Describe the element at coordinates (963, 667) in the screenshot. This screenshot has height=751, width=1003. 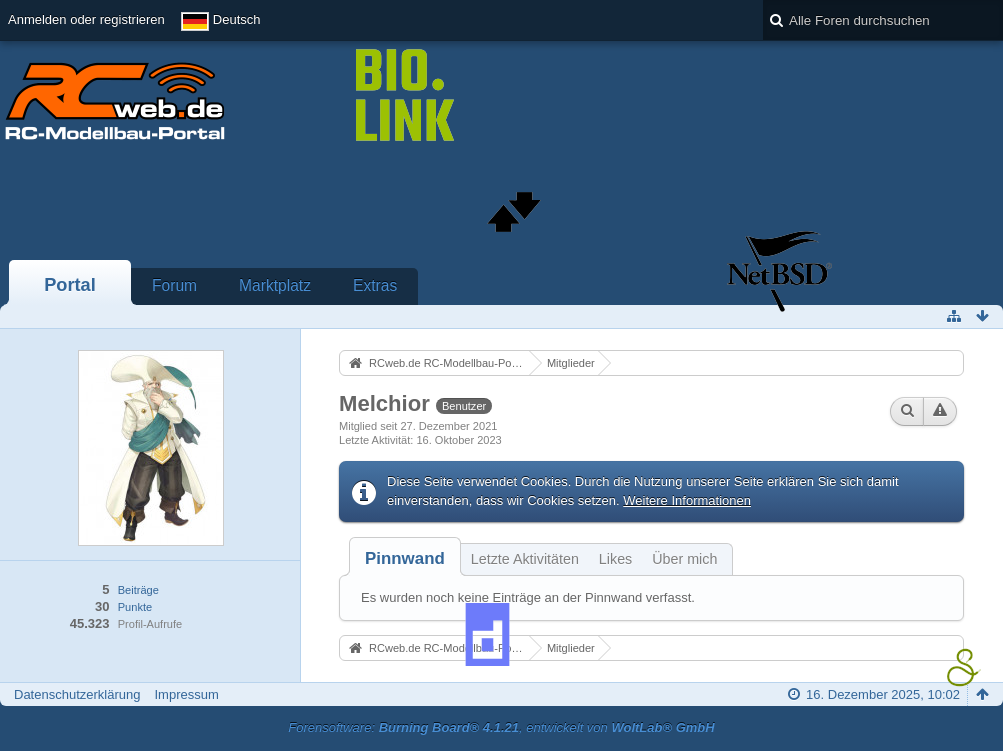
I see `shoelace web components library logo` at that location.